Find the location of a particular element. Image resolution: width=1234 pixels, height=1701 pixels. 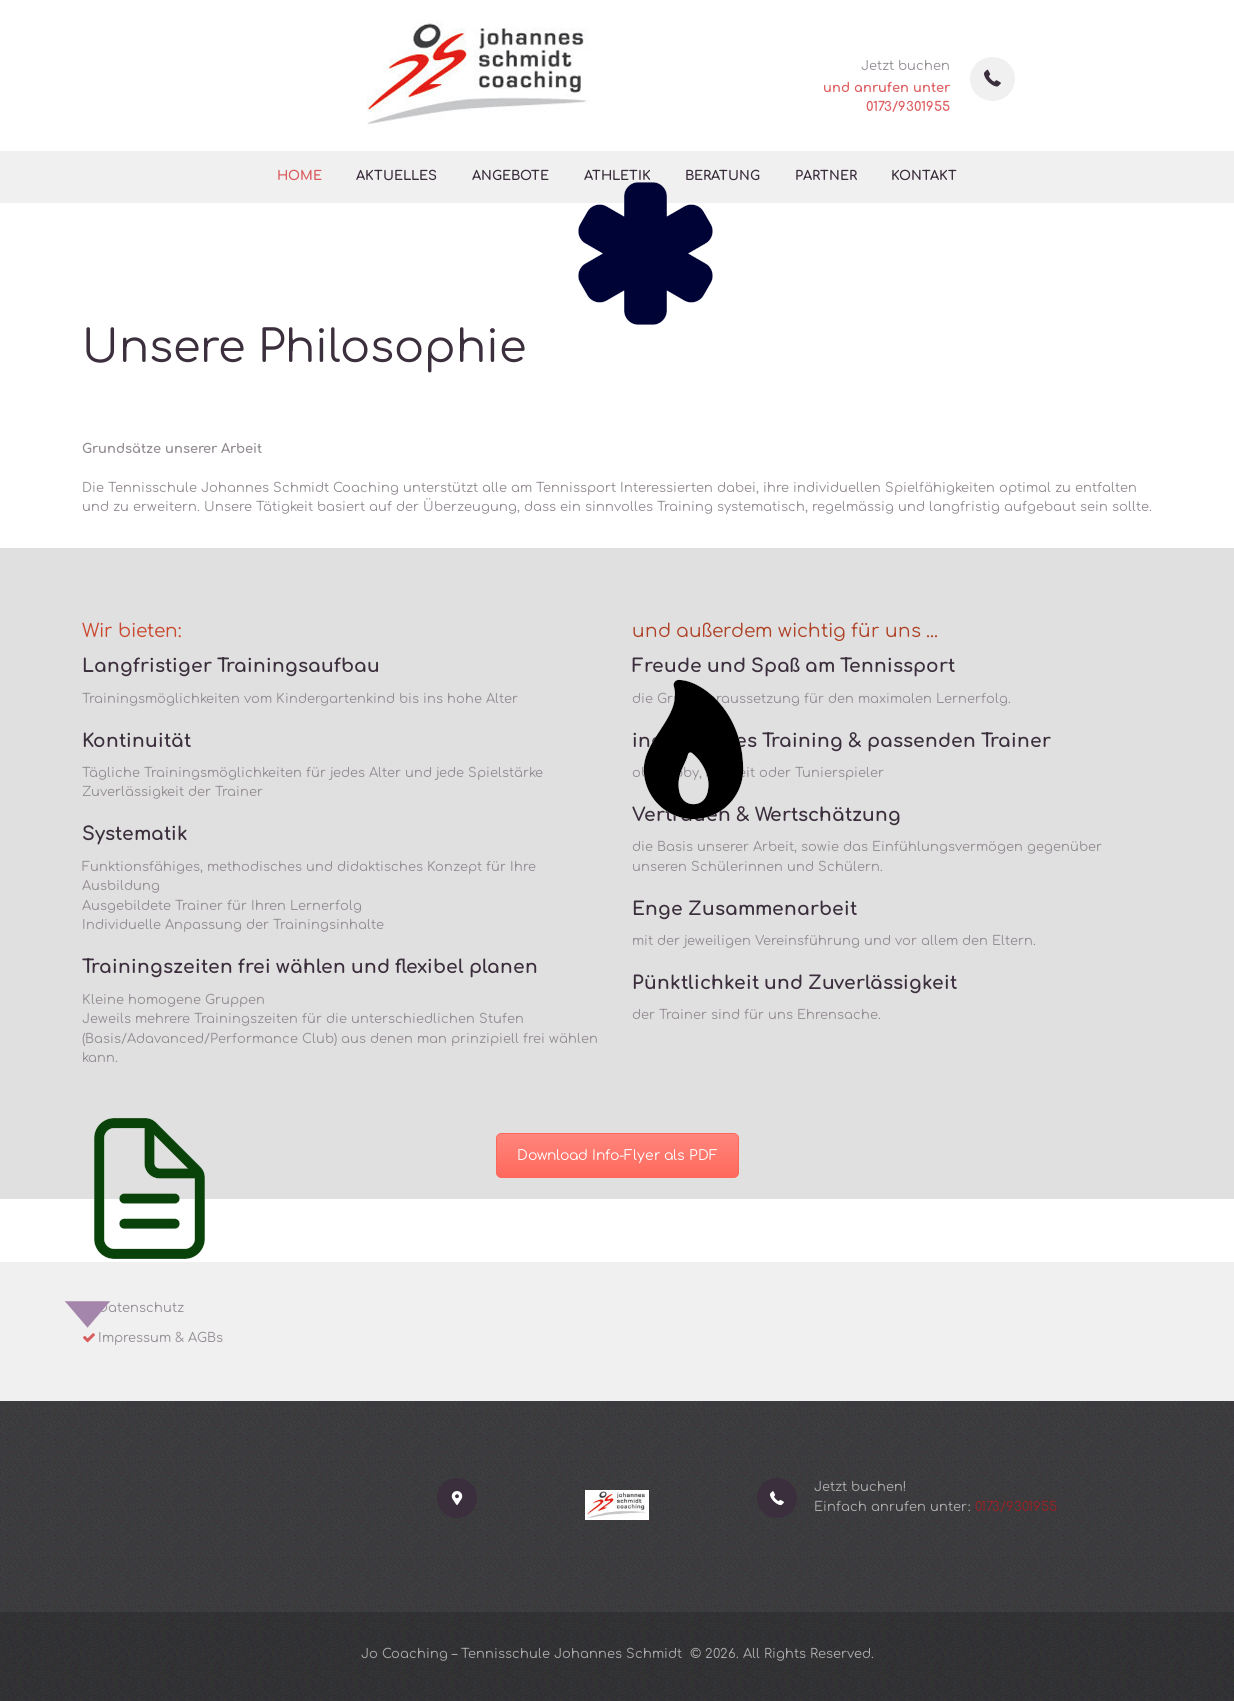

view document details is located at coordinates (149, 1188).